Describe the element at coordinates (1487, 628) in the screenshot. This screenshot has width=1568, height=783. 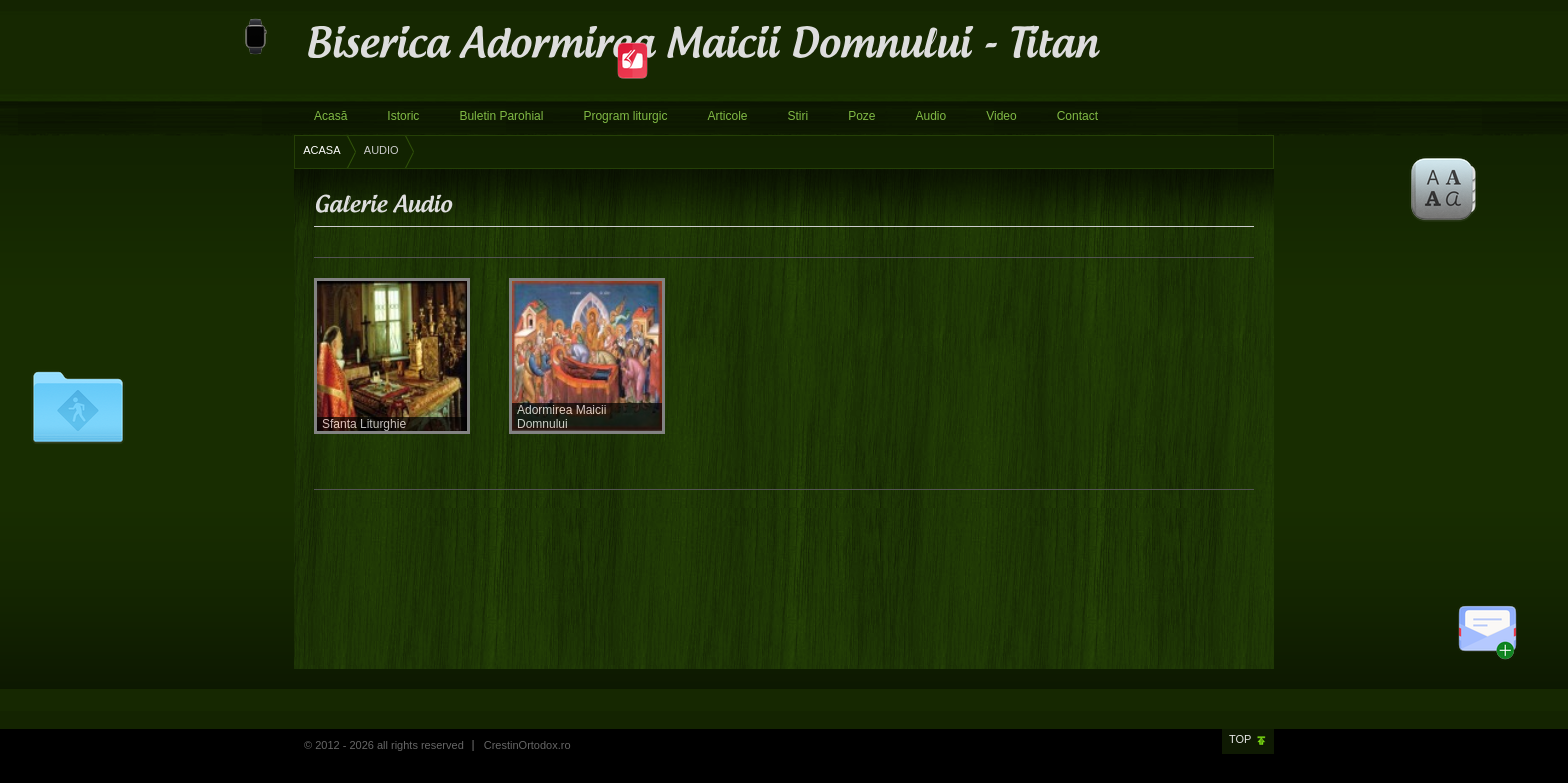
I see `compose a new email message` at that location.